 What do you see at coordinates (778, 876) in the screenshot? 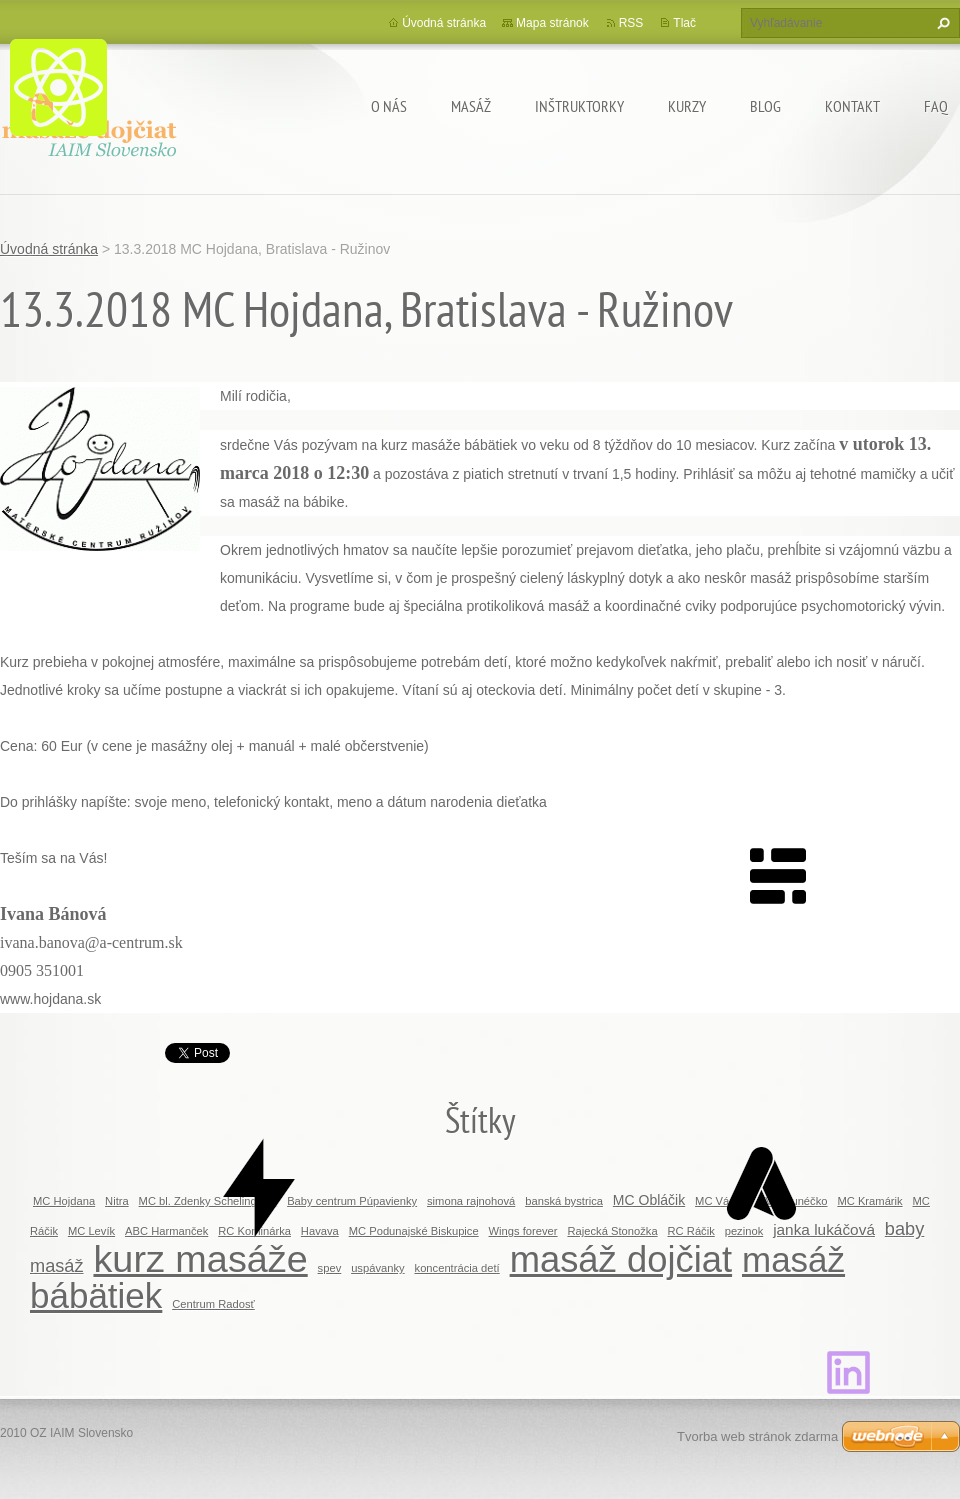
I see `open baserow database application` at bounding box center [778, 876].